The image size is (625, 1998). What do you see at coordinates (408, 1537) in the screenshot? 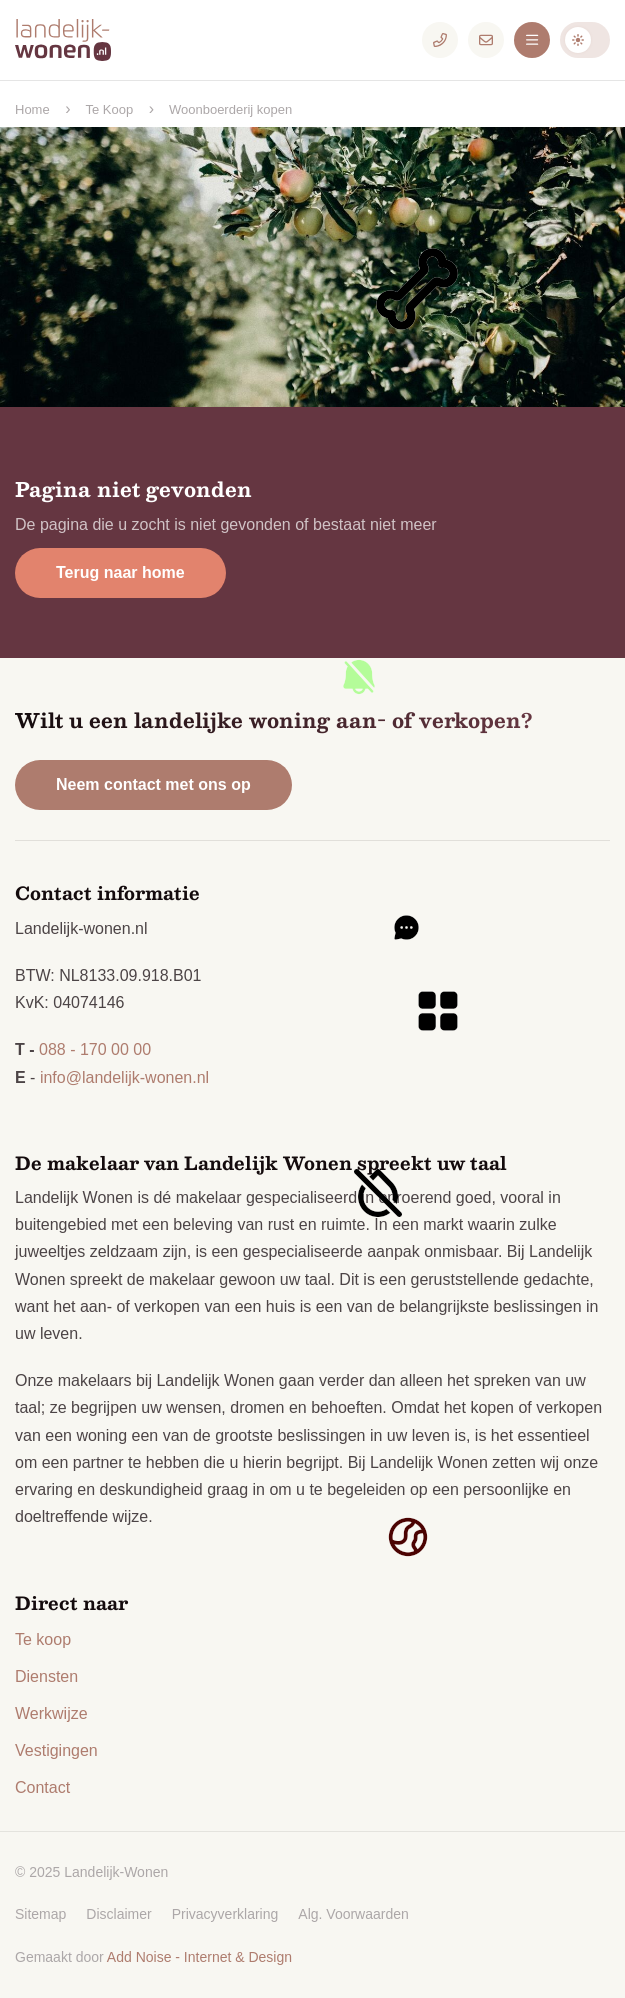
I see `switch to global or worldwide view` at bounding box center [408, 1537].